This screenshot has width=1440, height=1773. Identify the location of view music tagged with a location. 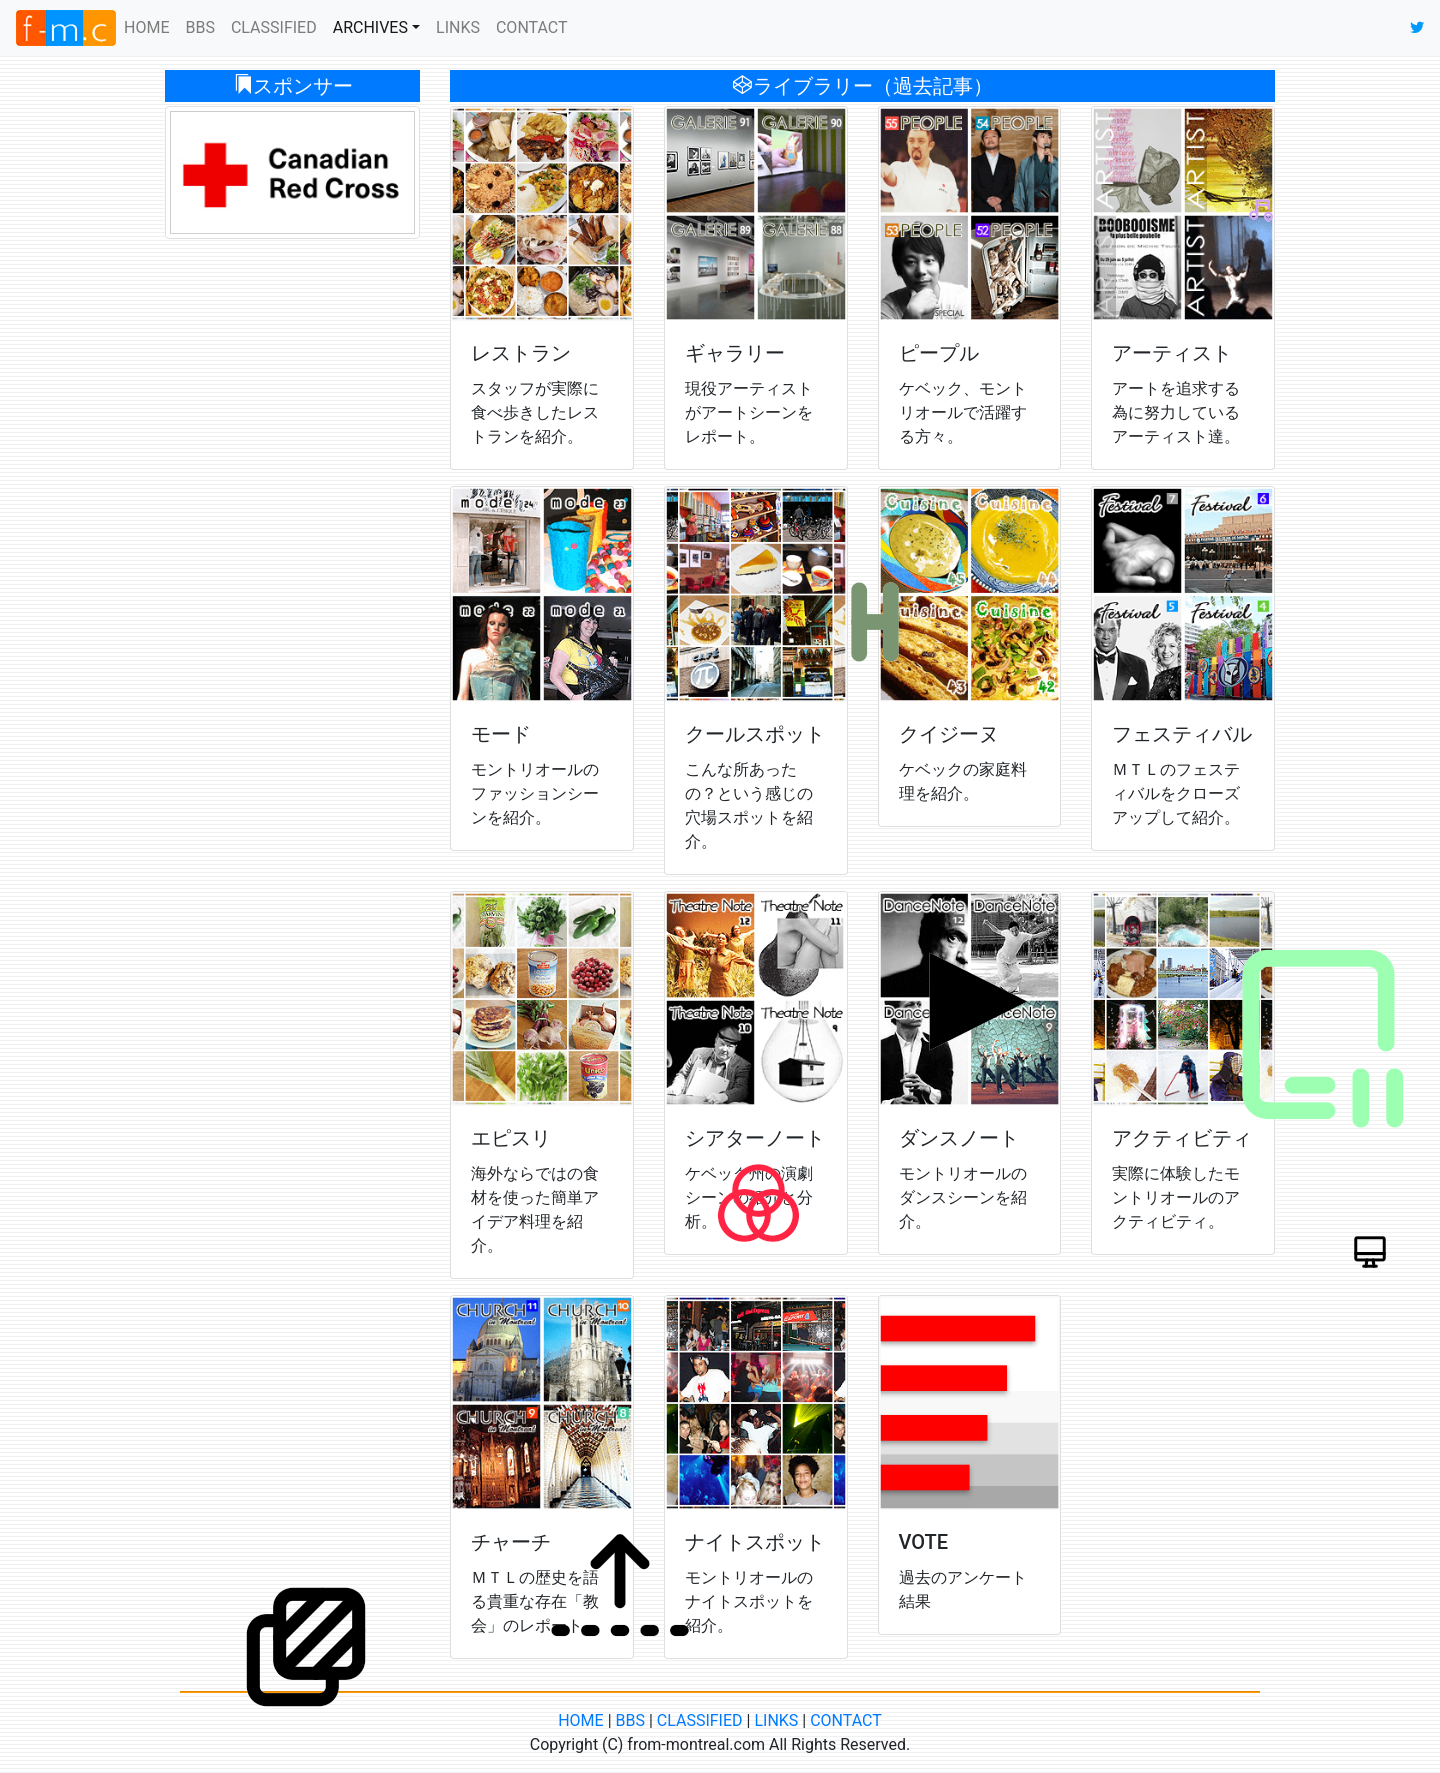
(1260, 209).